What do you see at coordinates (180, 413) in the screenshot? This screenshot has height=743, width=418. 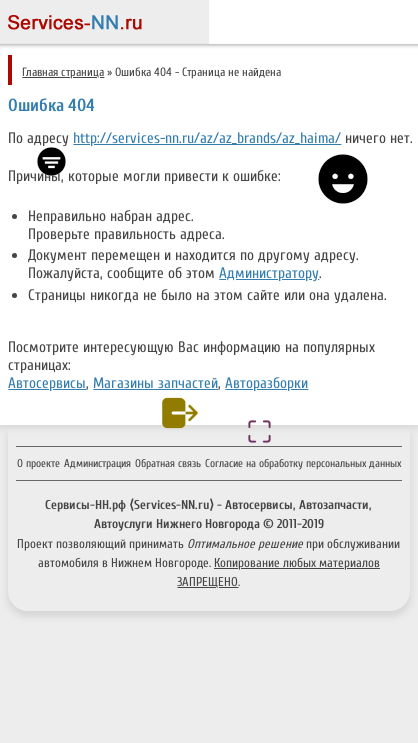 I see `log out of your account` at bounding box center [180, 413].